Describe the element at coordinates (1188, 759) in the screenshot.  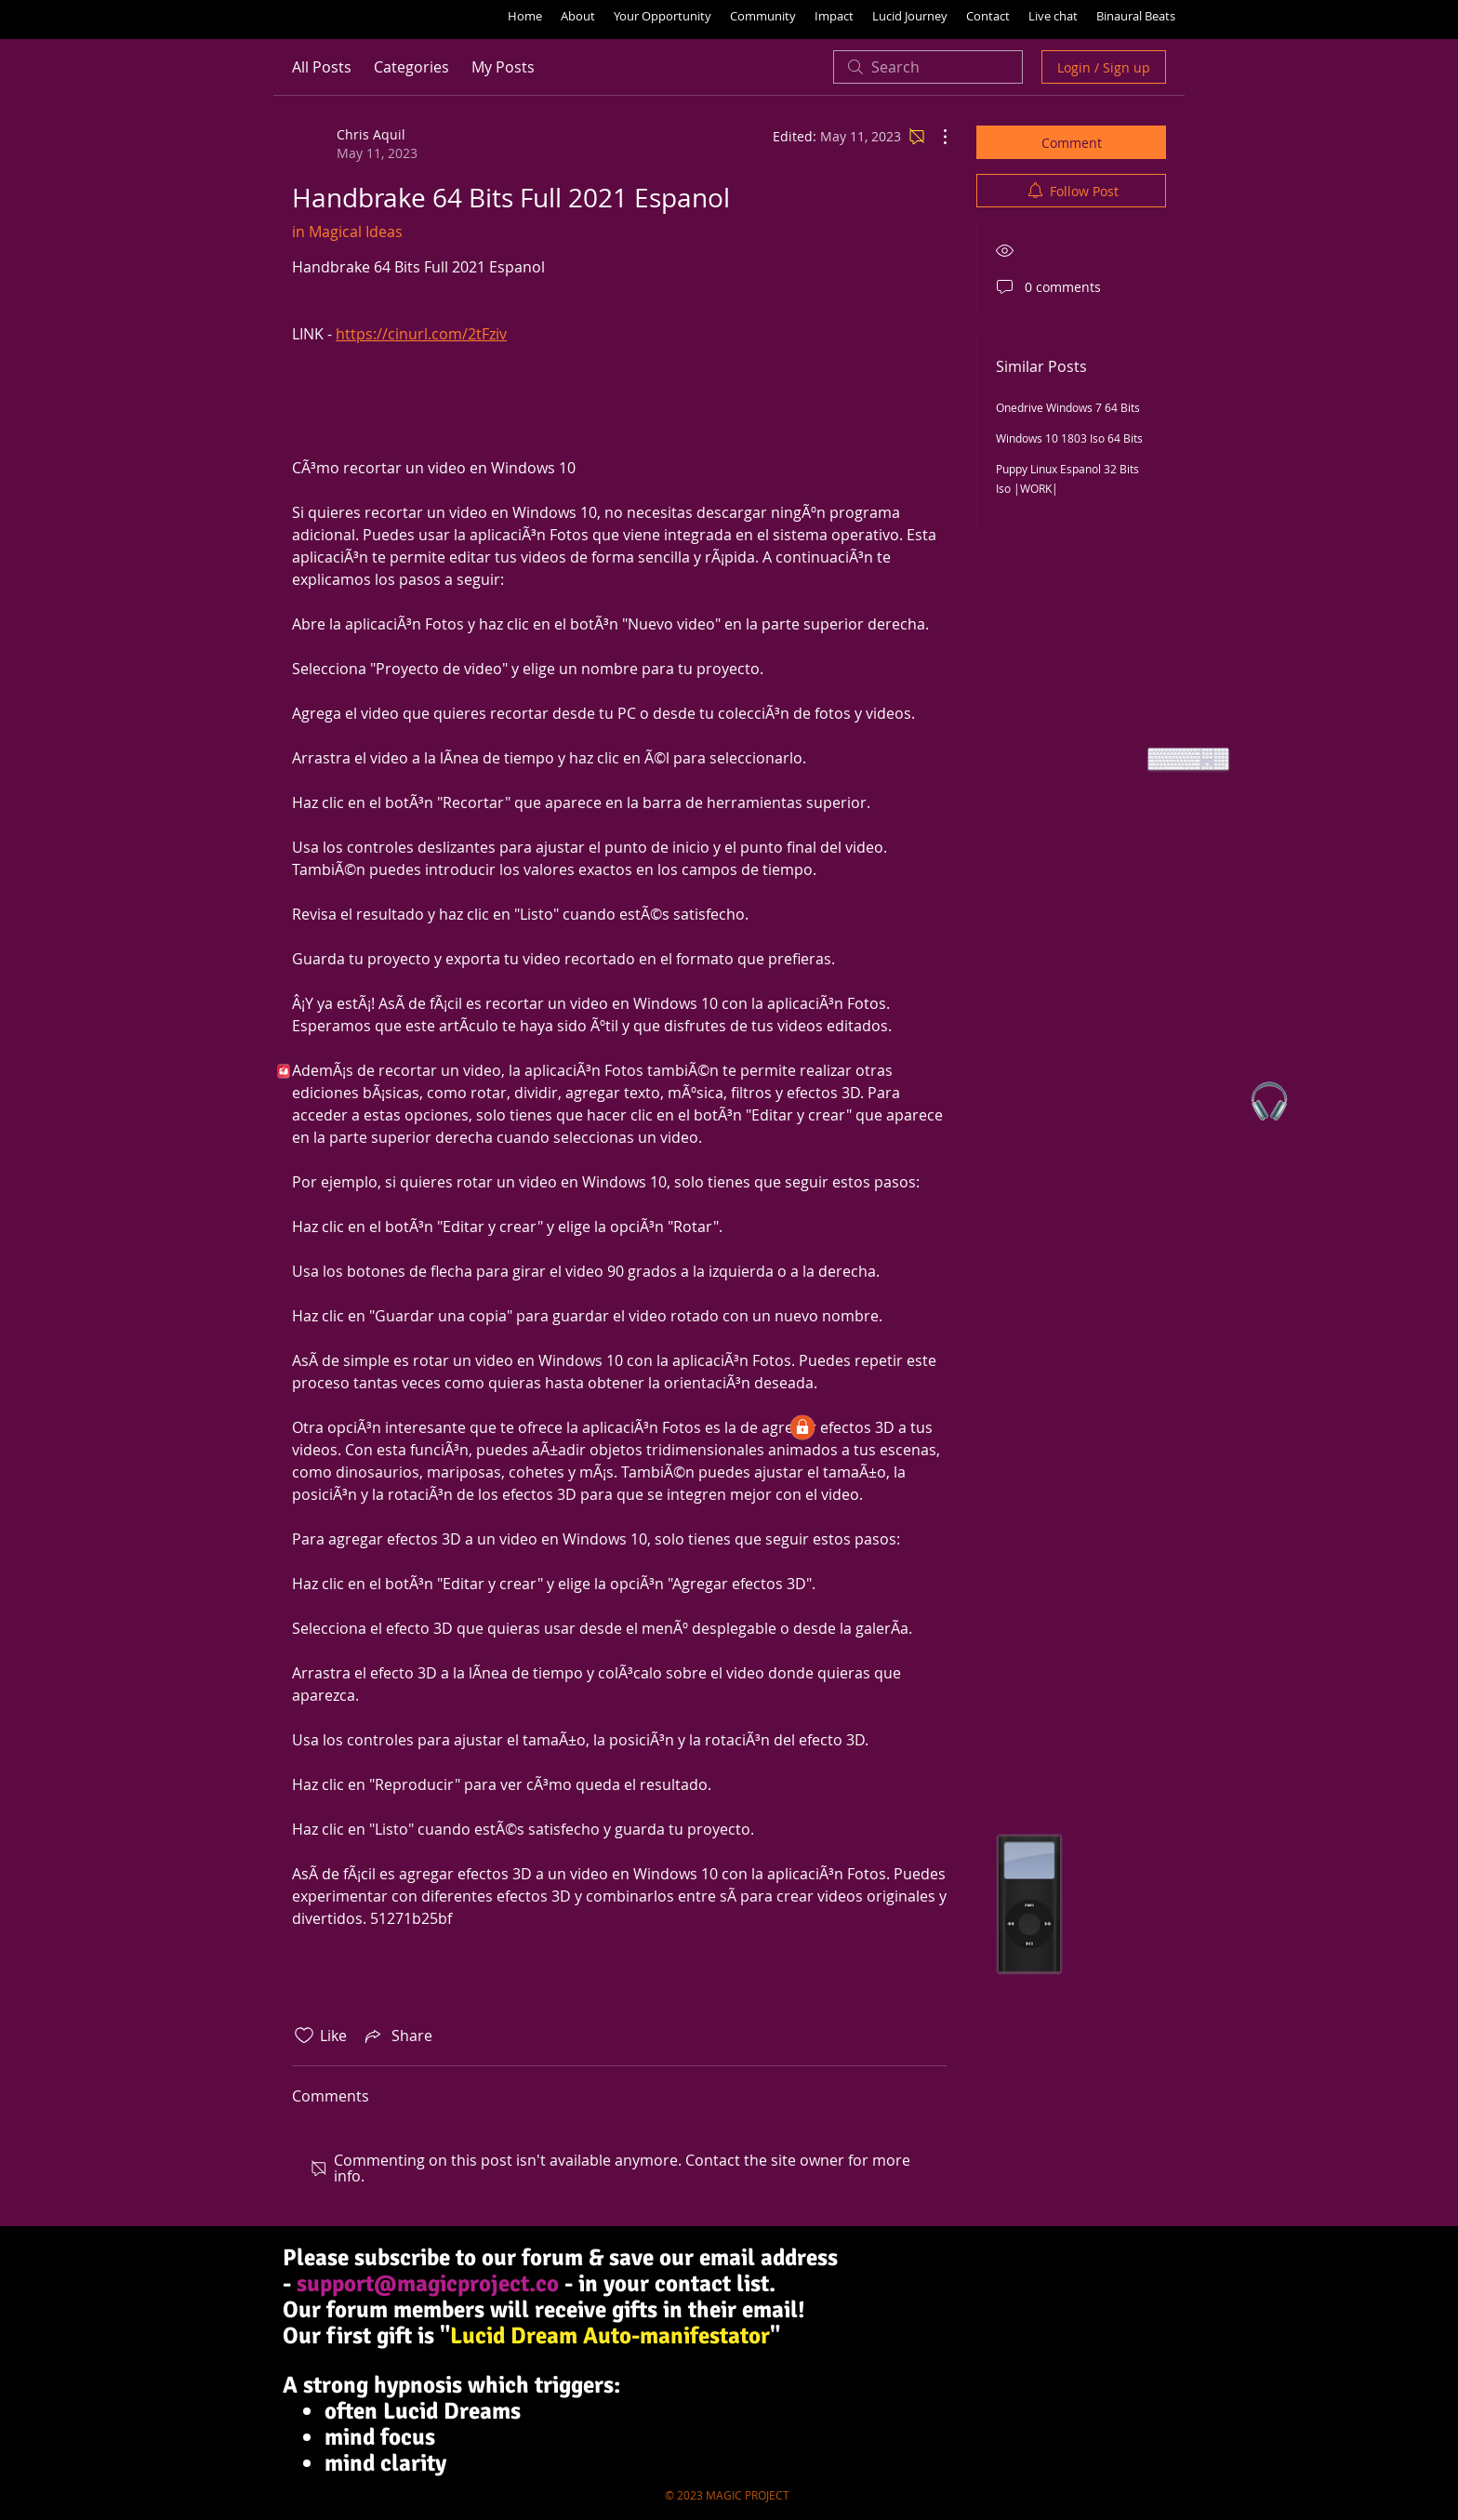
I see `connect a bluetooth keyboard` at that location.